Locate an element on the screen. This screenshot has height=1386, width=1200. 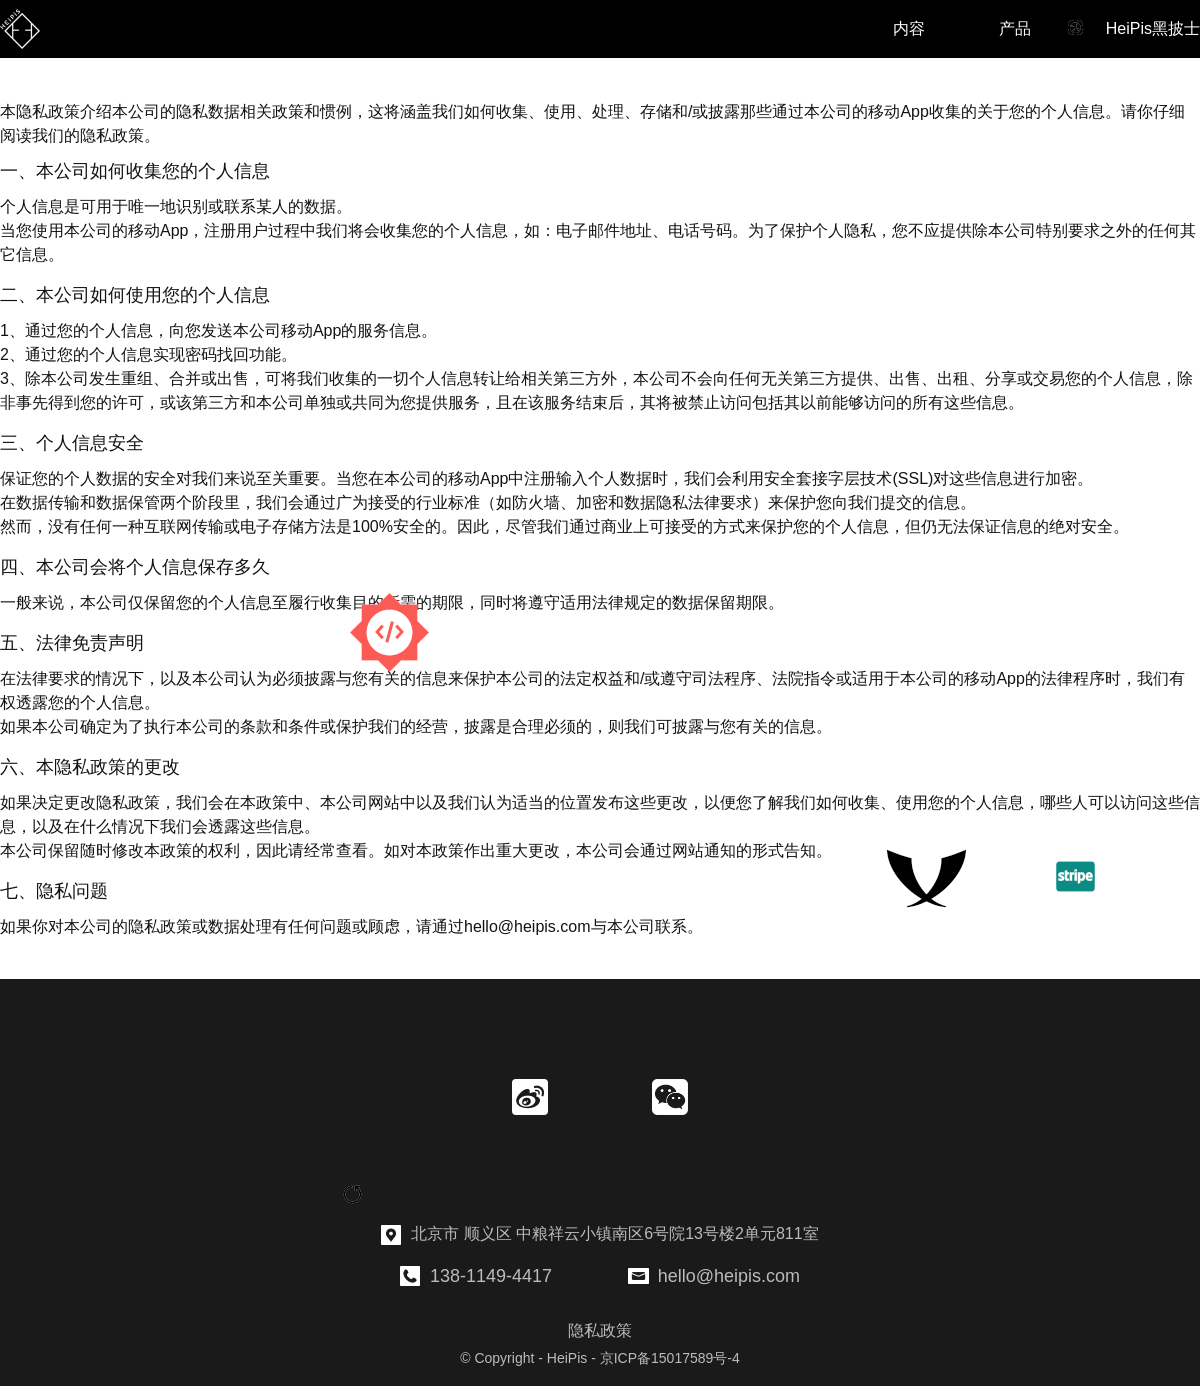
pay with Stripe is located at coordinates (1075, 876).